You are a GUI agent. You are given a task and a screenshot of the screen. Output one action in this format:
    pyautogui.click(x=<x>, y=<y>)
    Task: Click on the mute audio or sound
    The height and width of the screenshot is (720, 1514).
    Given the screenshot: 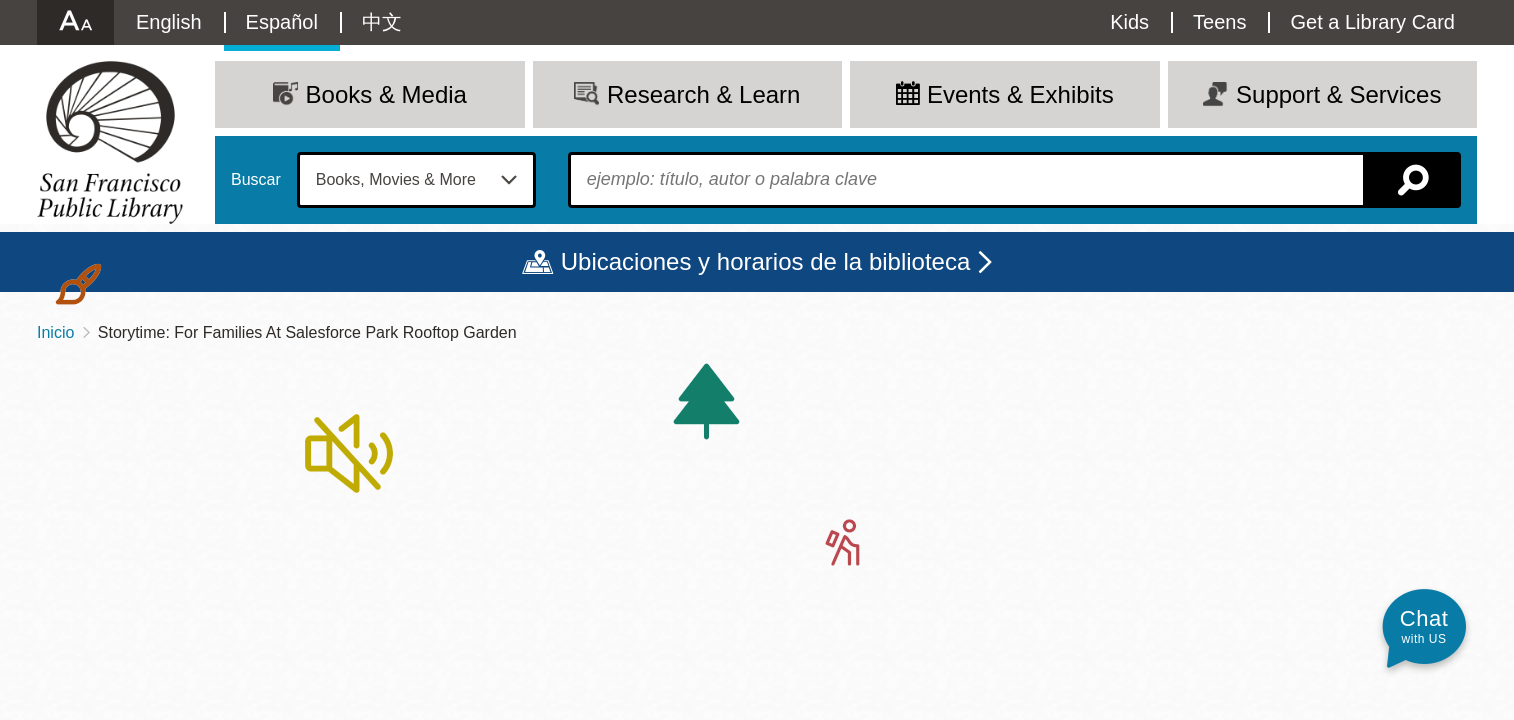 What is the action you would take?
    pyautogui.click(x=347, y=453)
    